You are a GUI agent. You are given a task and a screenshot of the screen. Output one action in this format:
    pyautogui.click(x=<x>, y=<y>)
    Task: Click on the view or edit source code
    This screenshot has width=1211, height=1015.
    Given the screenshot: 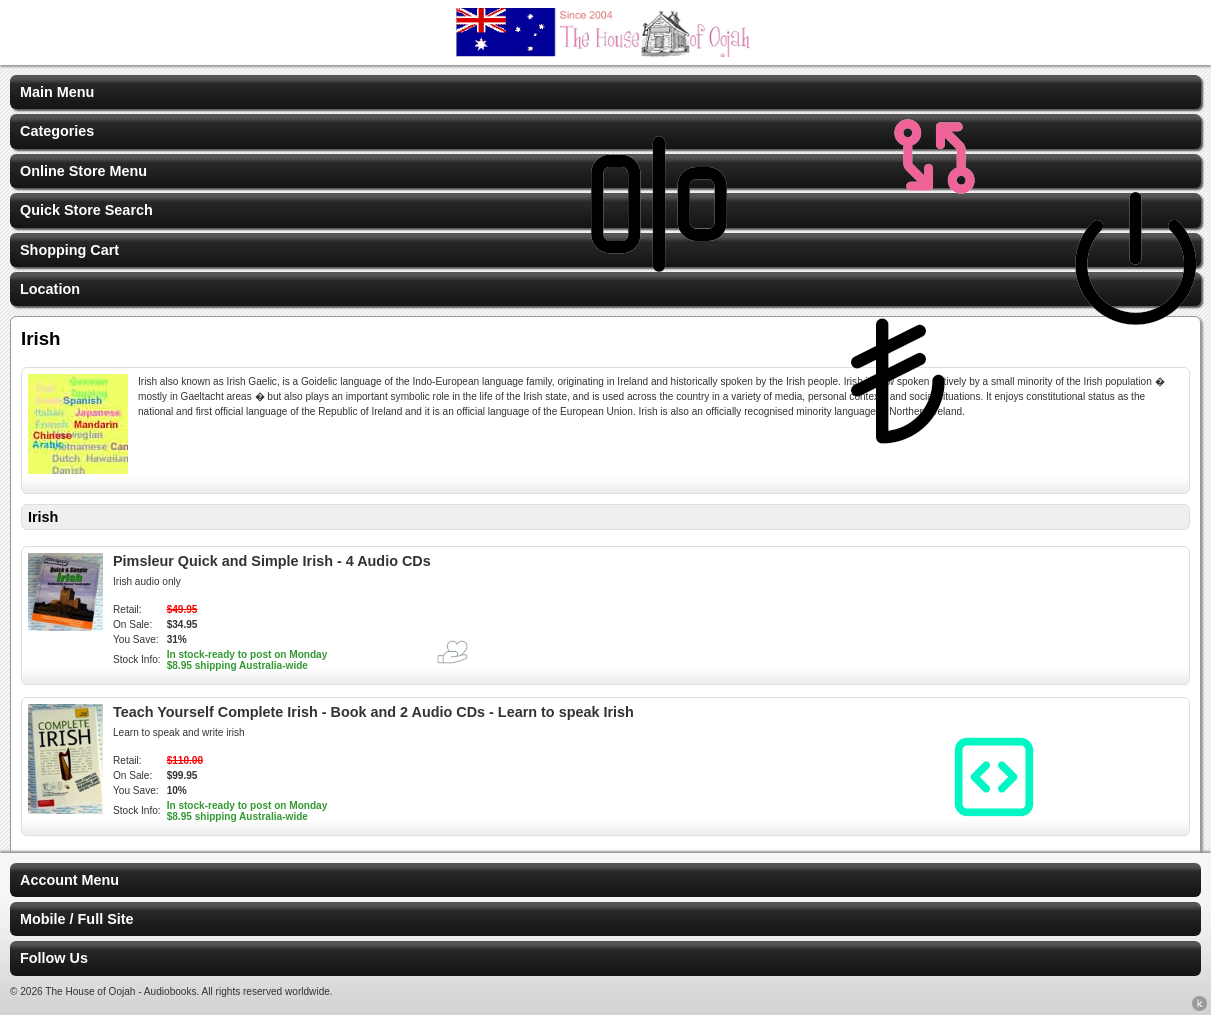 What is the action you would take?
    pyautogui.click(x=994, y=777)
    